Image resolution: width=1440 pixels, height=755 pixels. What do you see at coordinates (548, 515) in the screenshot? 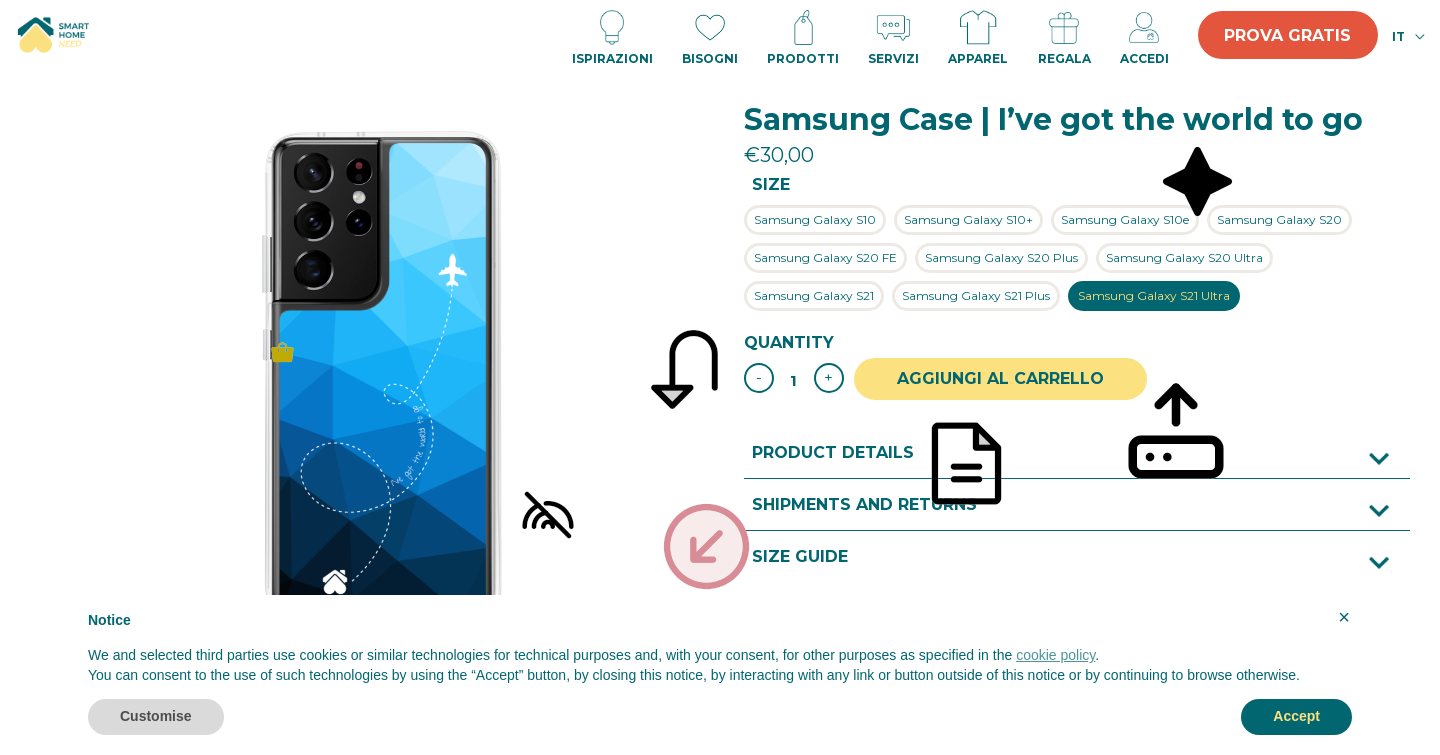
I see `no internet connection` at bounding box center [548, 515].